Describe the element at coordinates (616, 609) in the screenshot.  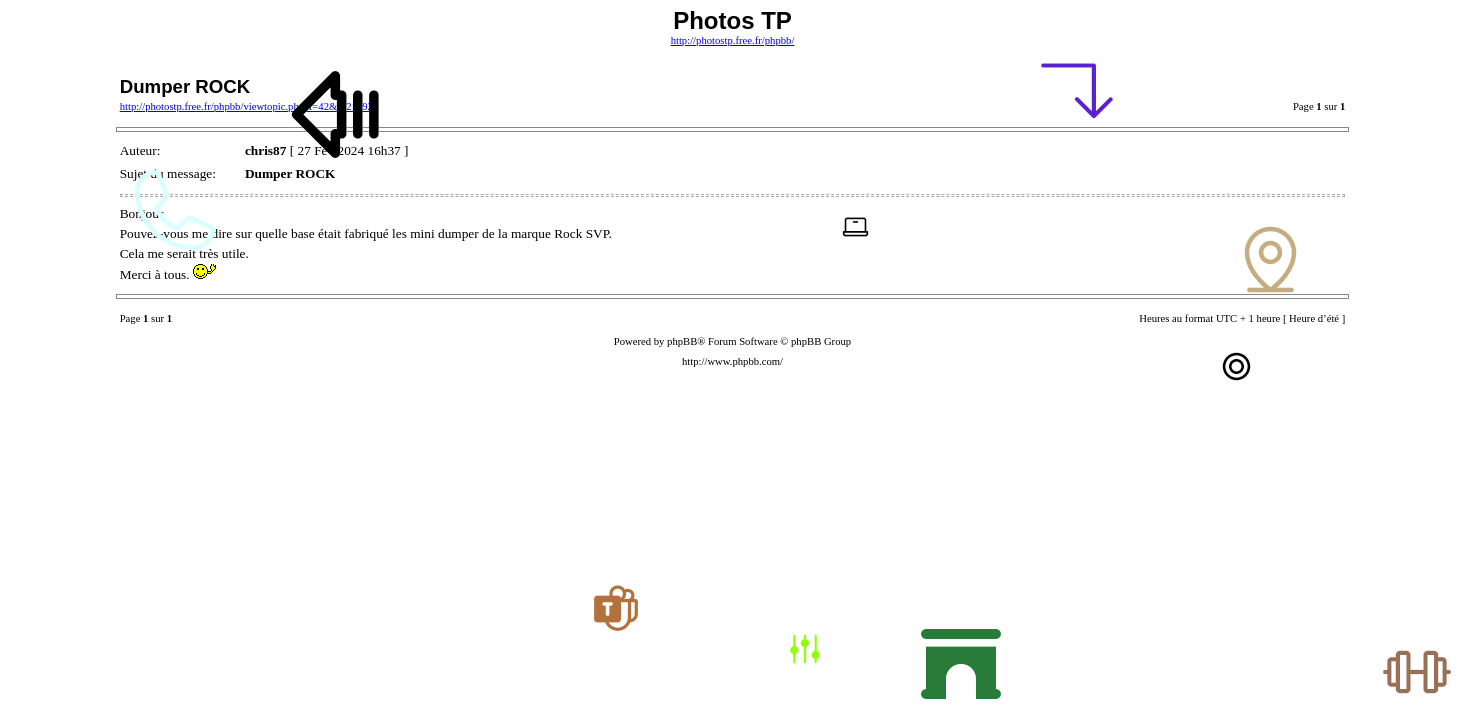
I see `open microsoft teams` at that location.